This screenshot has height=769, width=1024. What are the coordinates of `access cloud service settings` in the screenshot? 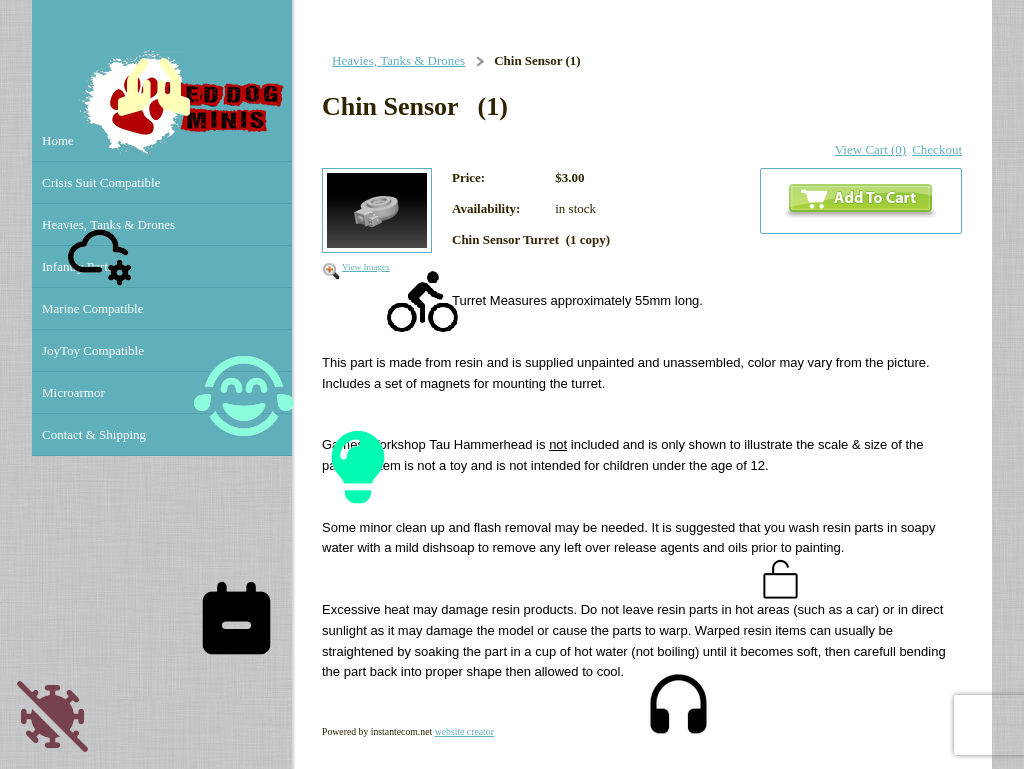 It's located at (99, 252).